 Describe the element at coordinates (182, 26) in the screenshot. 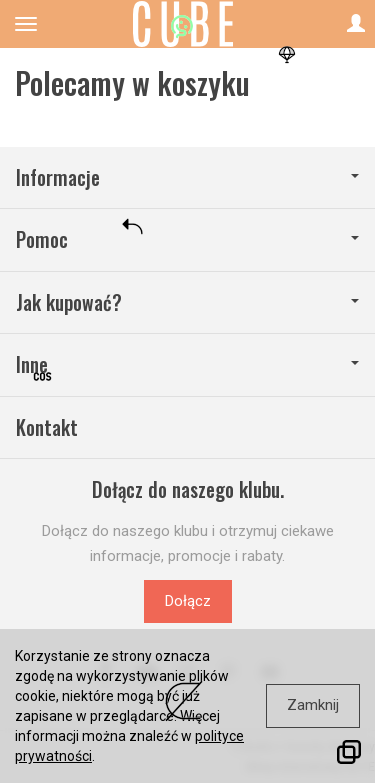

I see `indicates overwhelmed or stressed state` at that location.